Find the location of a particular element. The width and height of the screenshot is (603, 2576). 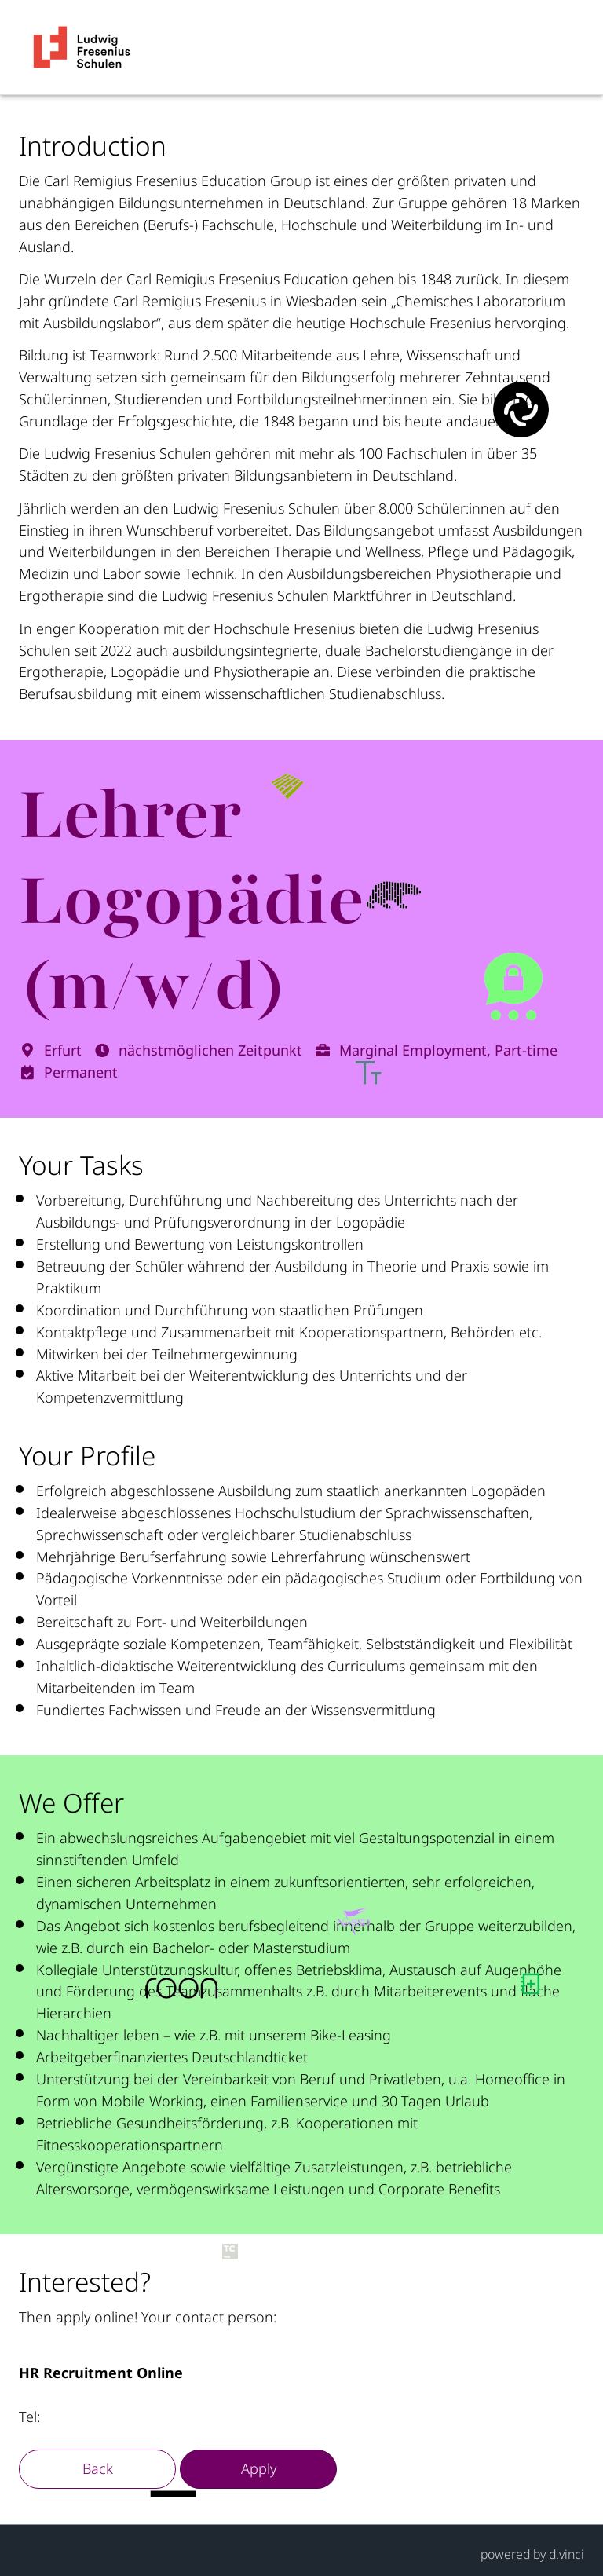

access health records or medical history is located at coordinates (530, 1984).